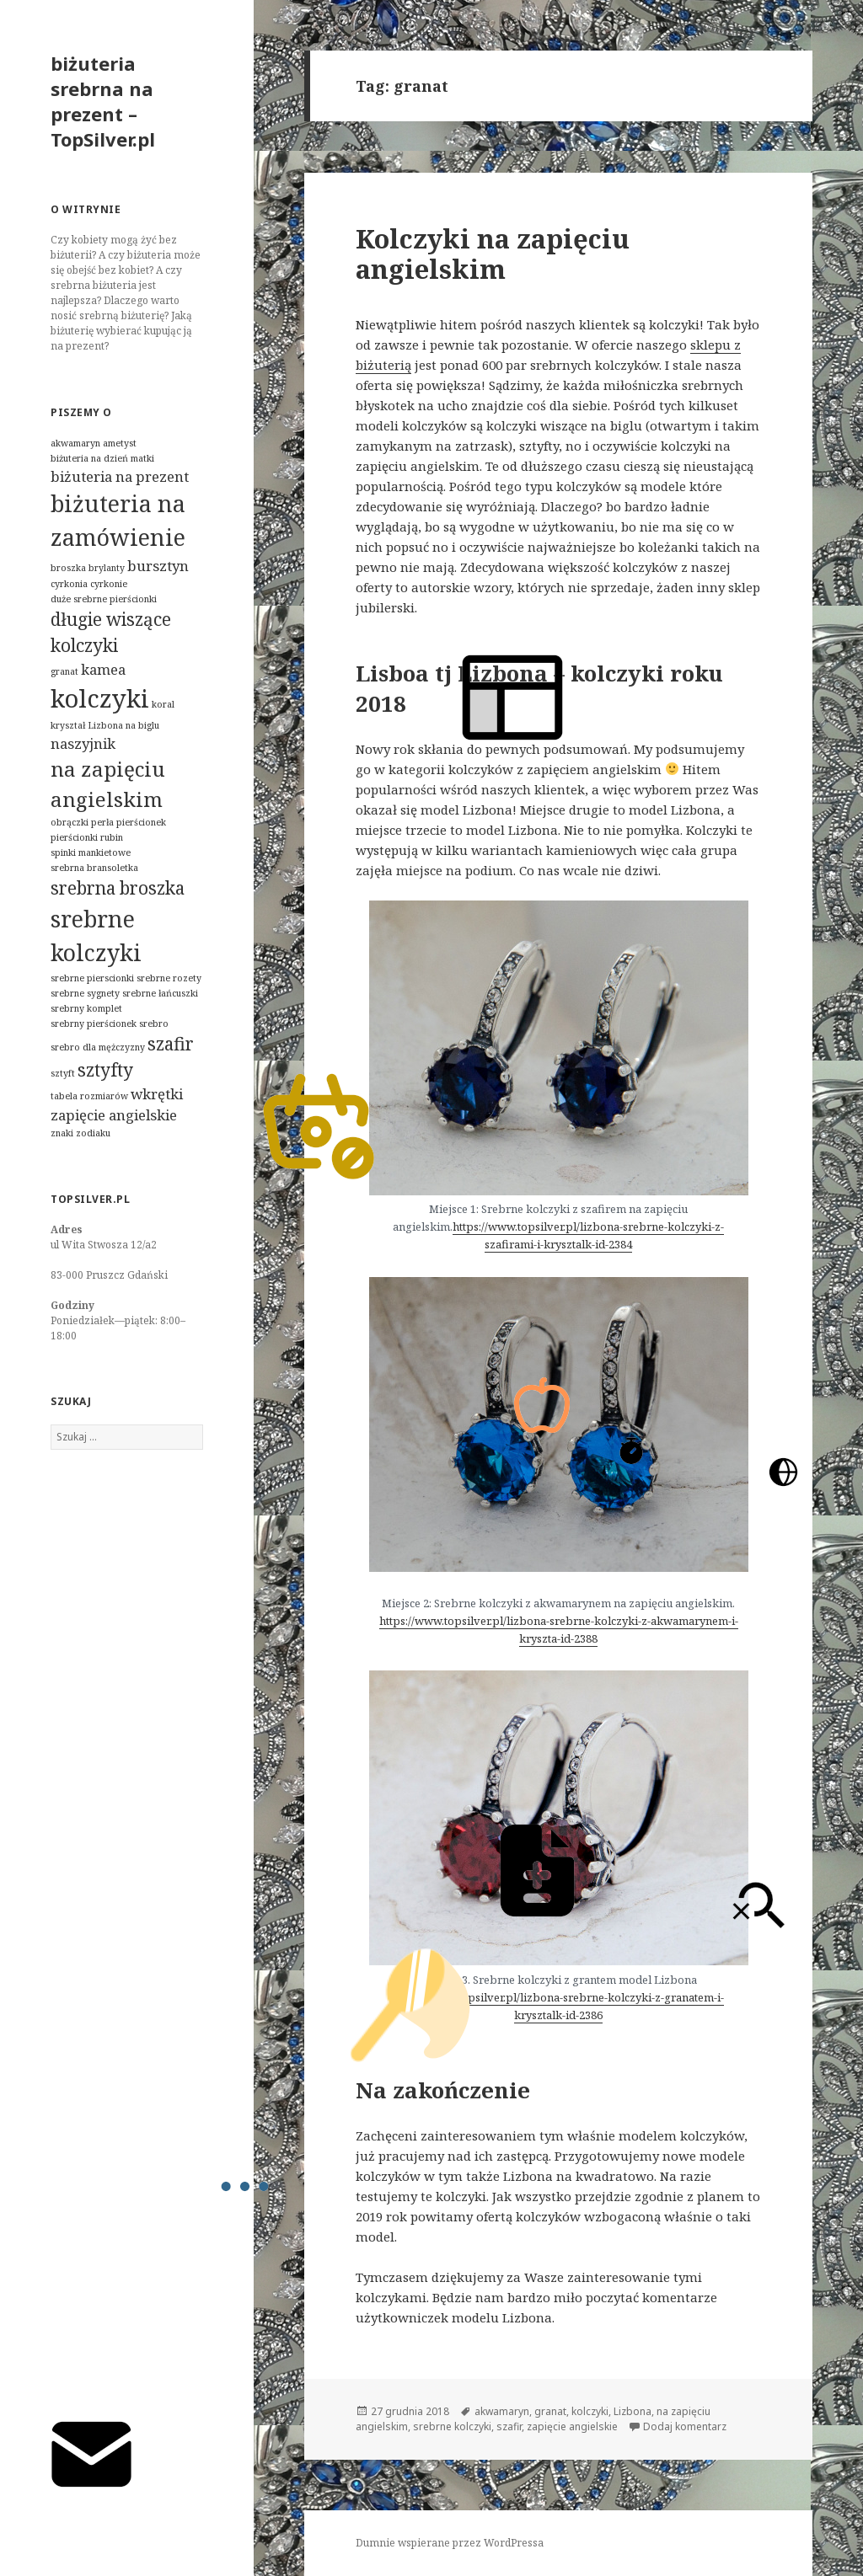 The image size is (863, 2576). I want to click on switch to global or worldwide view, so click(783, 1472).